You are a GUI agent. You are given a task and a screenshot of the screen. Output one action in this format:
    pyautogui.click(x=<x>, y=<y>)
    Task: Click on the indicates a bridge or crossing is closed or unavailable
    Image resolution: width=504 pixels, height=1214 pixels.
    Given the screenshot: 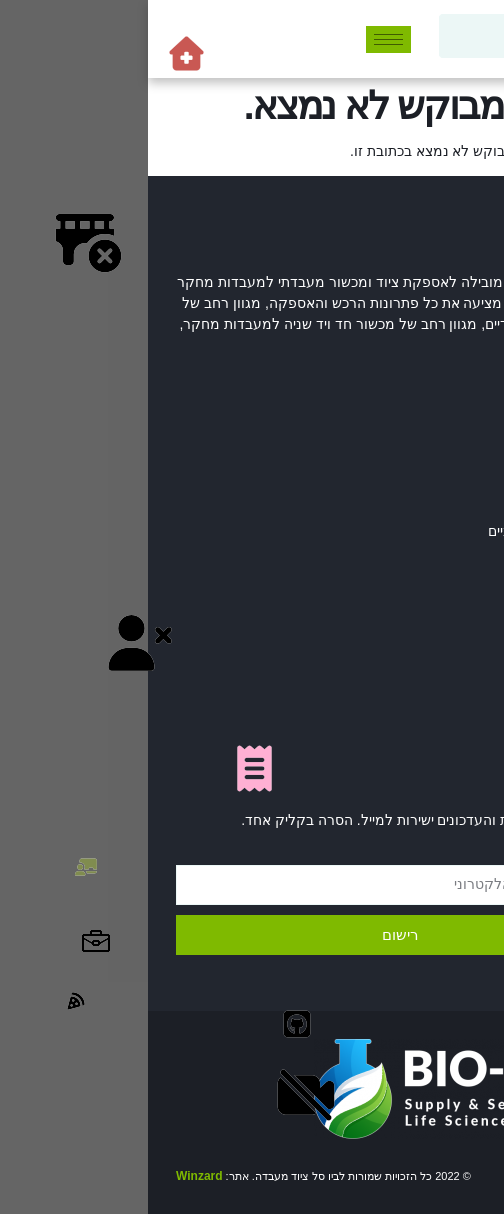 What is the action you would take?
    pyautogui.click(x=88, y=239)
    